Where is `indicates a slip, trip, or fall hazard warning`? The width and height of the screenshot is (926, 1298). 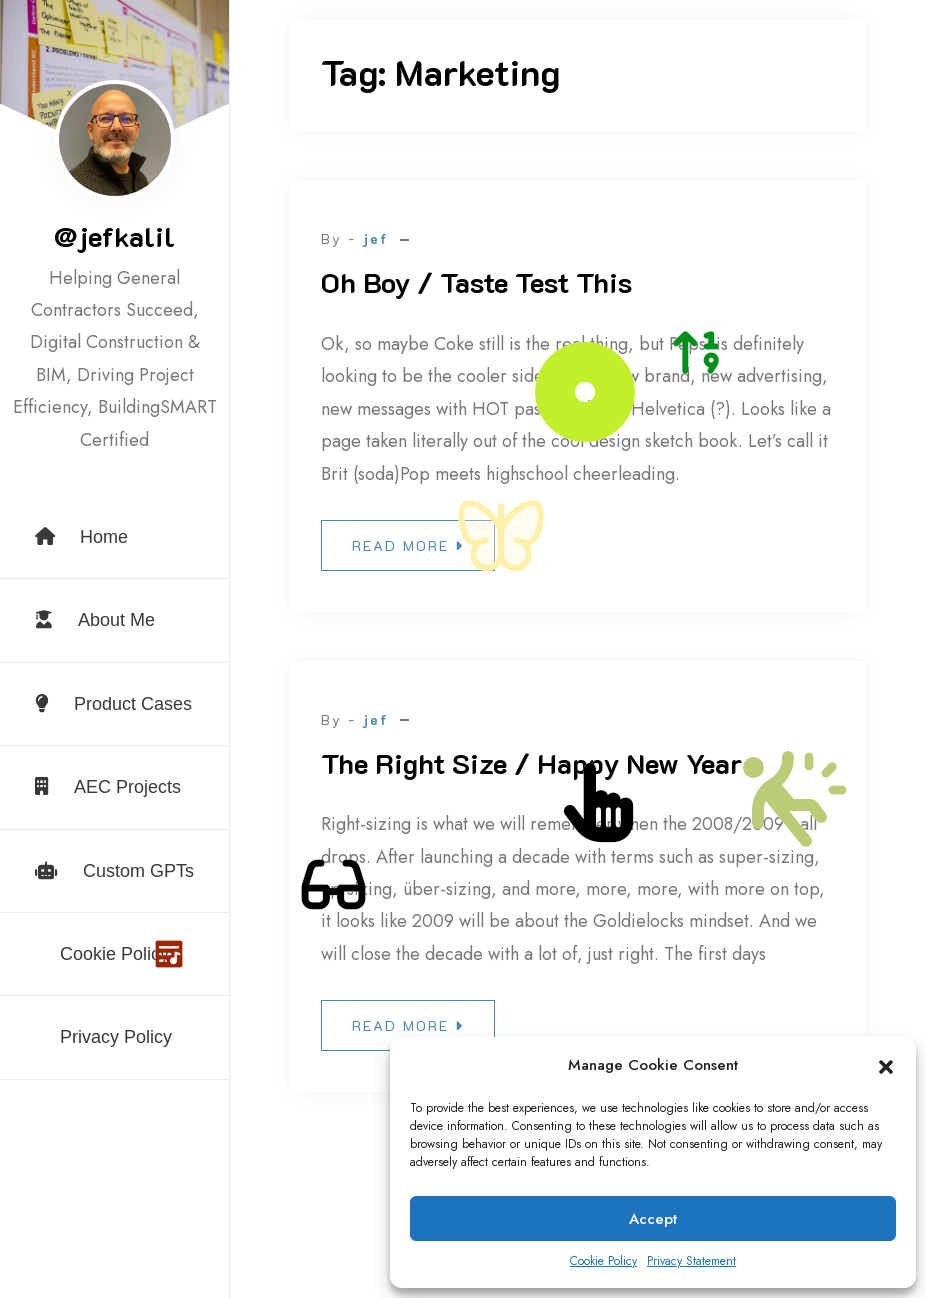
indicates a slip, trip, or fall hazard warning is located at coordinates (794, 799).